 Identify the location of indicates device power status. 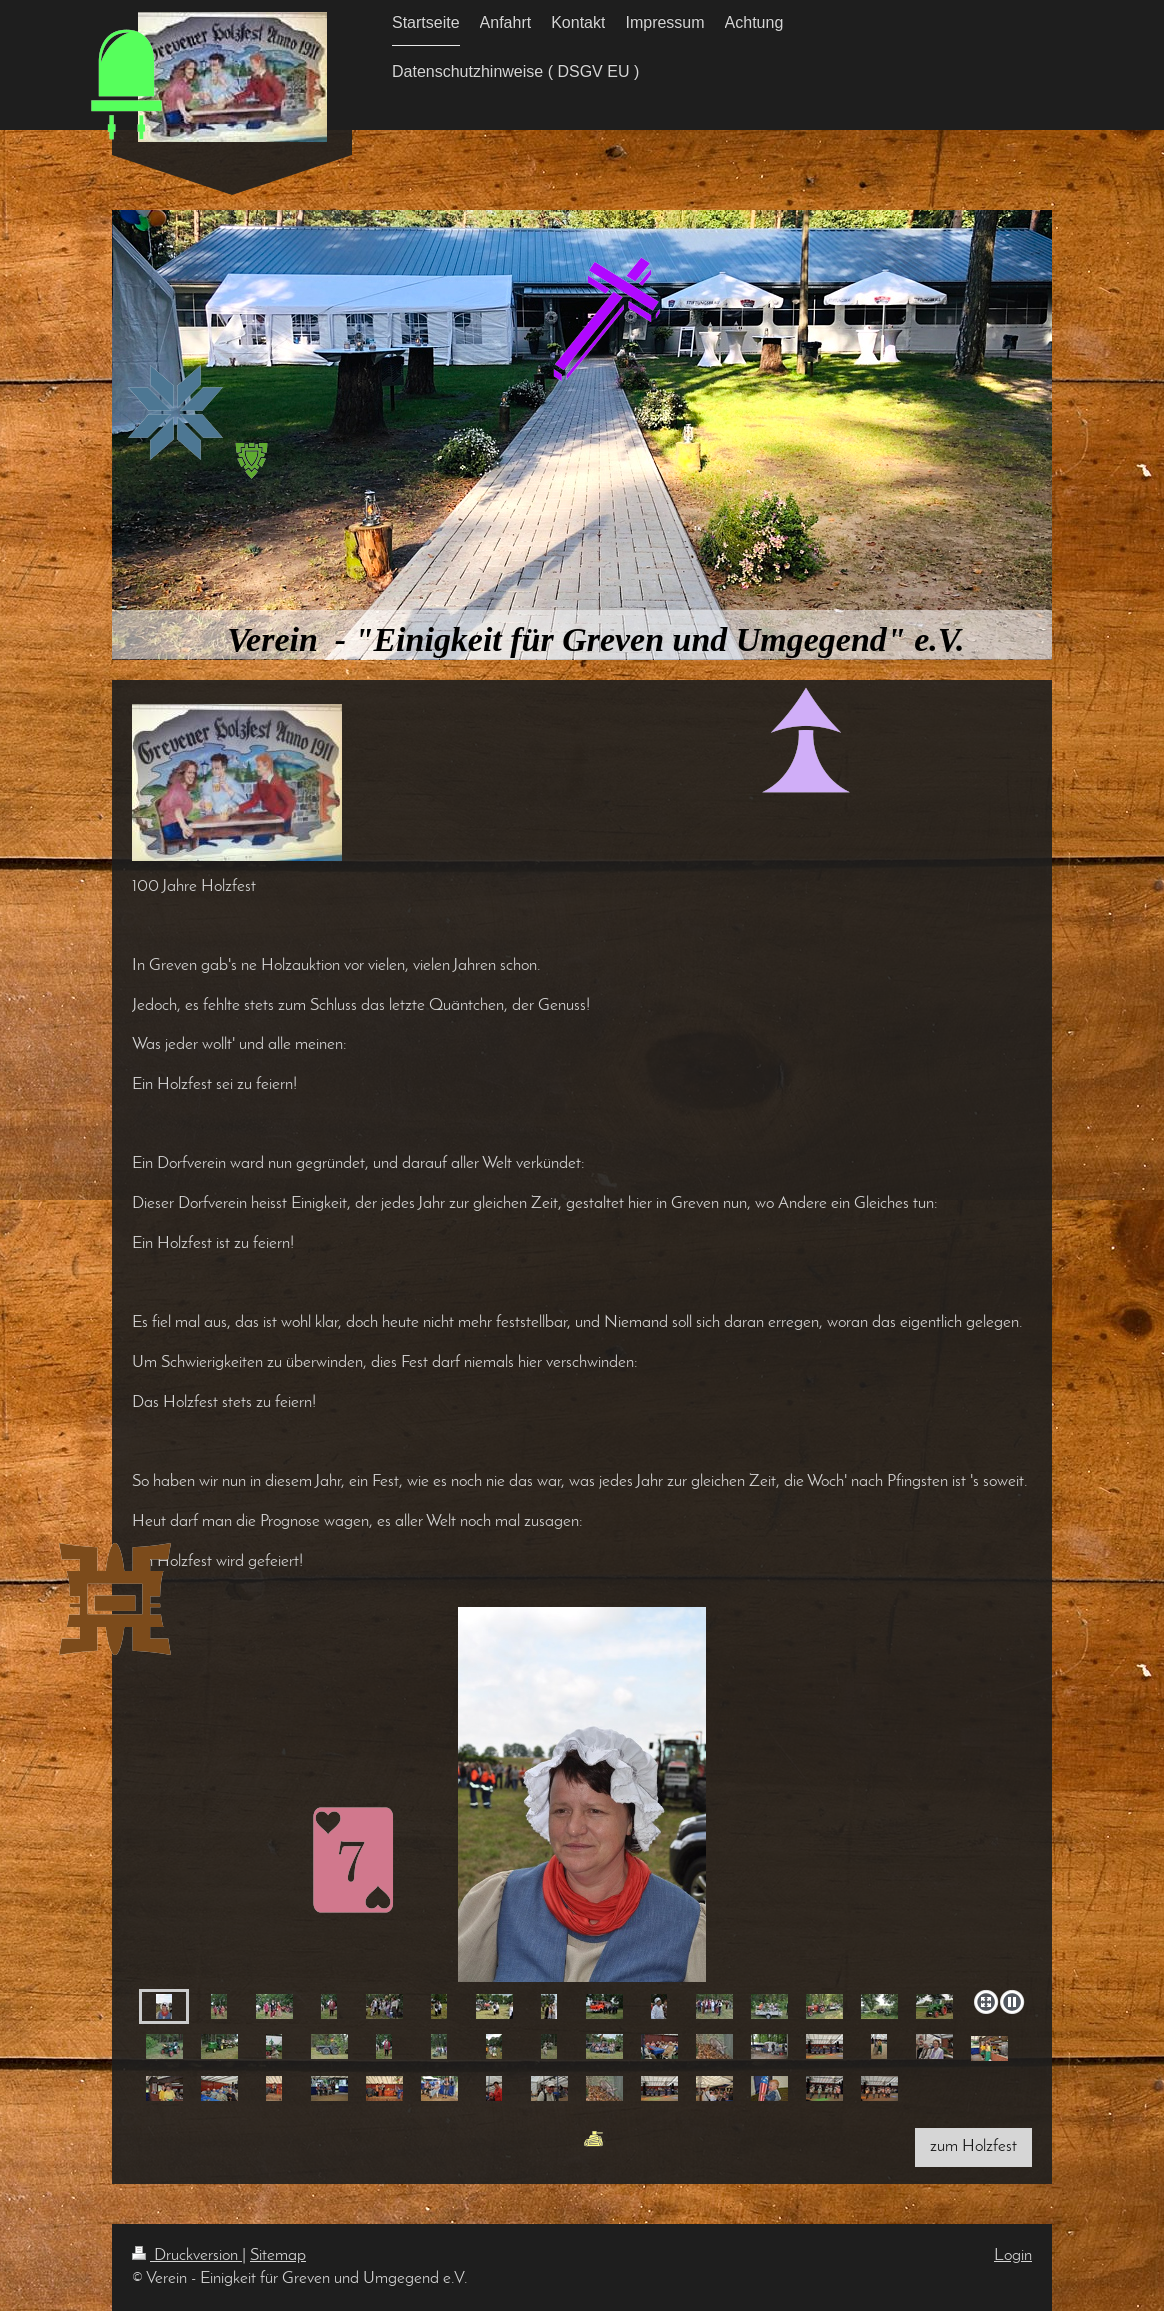
(126, 84).